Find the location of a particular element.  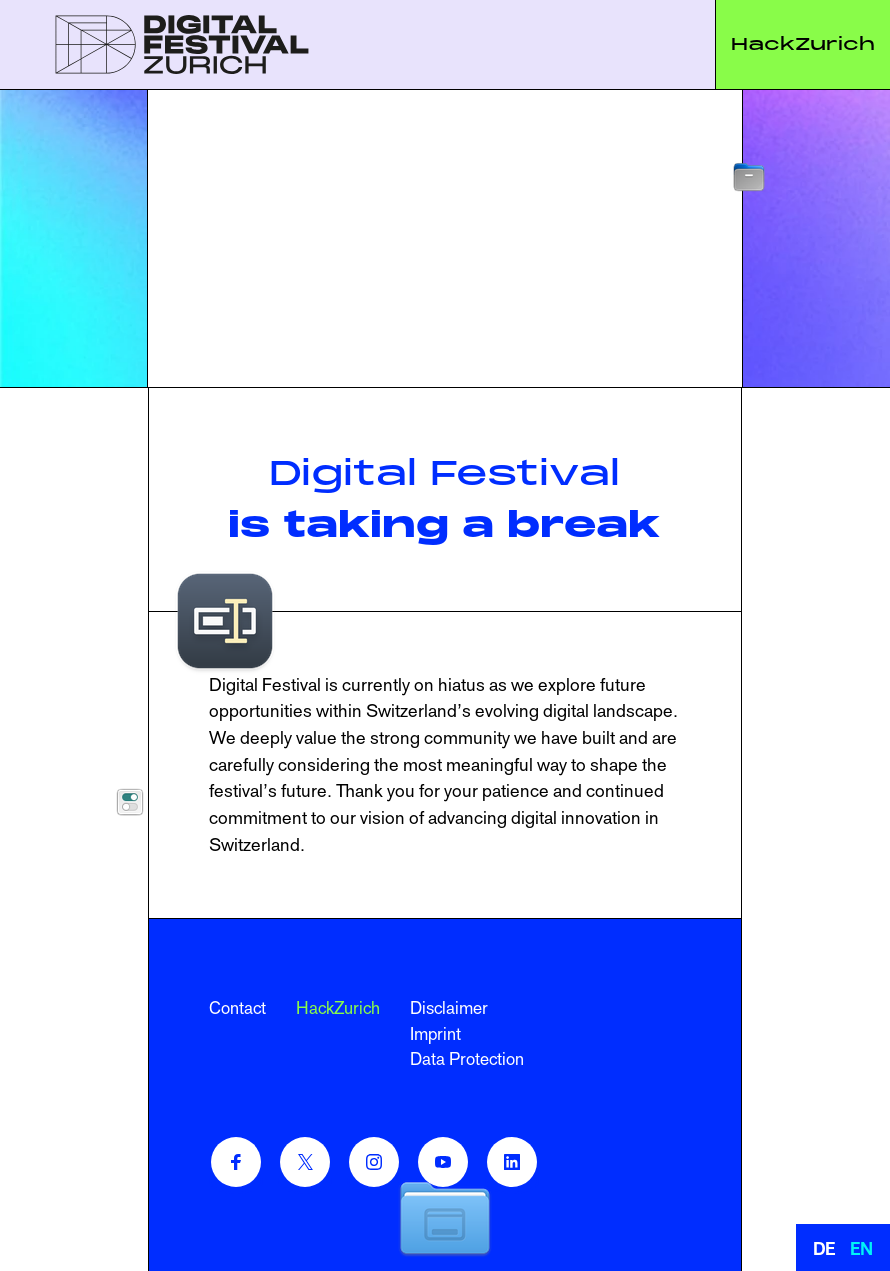

open system tweaks or settings customization is located at coordinates (130, 802).